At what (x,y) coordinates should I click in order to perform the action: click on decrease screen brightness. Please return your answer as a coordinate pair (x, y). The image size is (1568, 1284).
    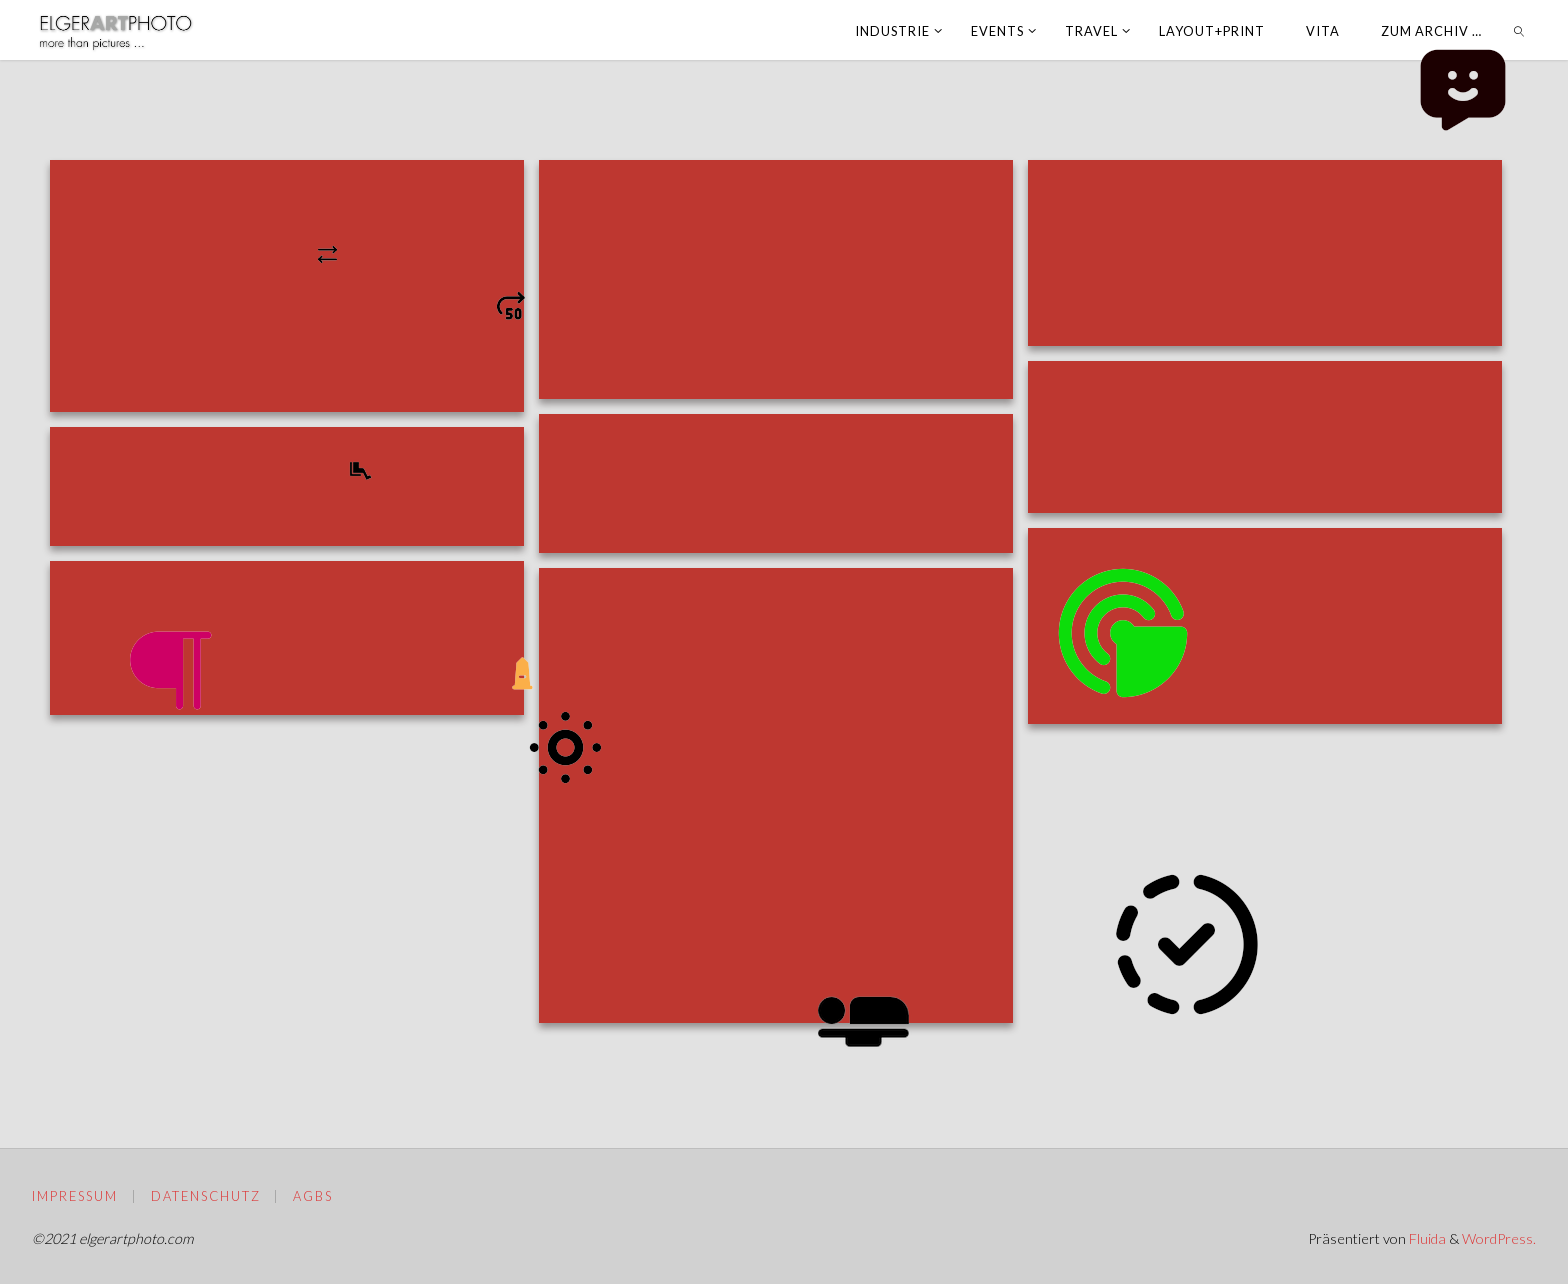
    Looking at the image, I should click on (565, 747).